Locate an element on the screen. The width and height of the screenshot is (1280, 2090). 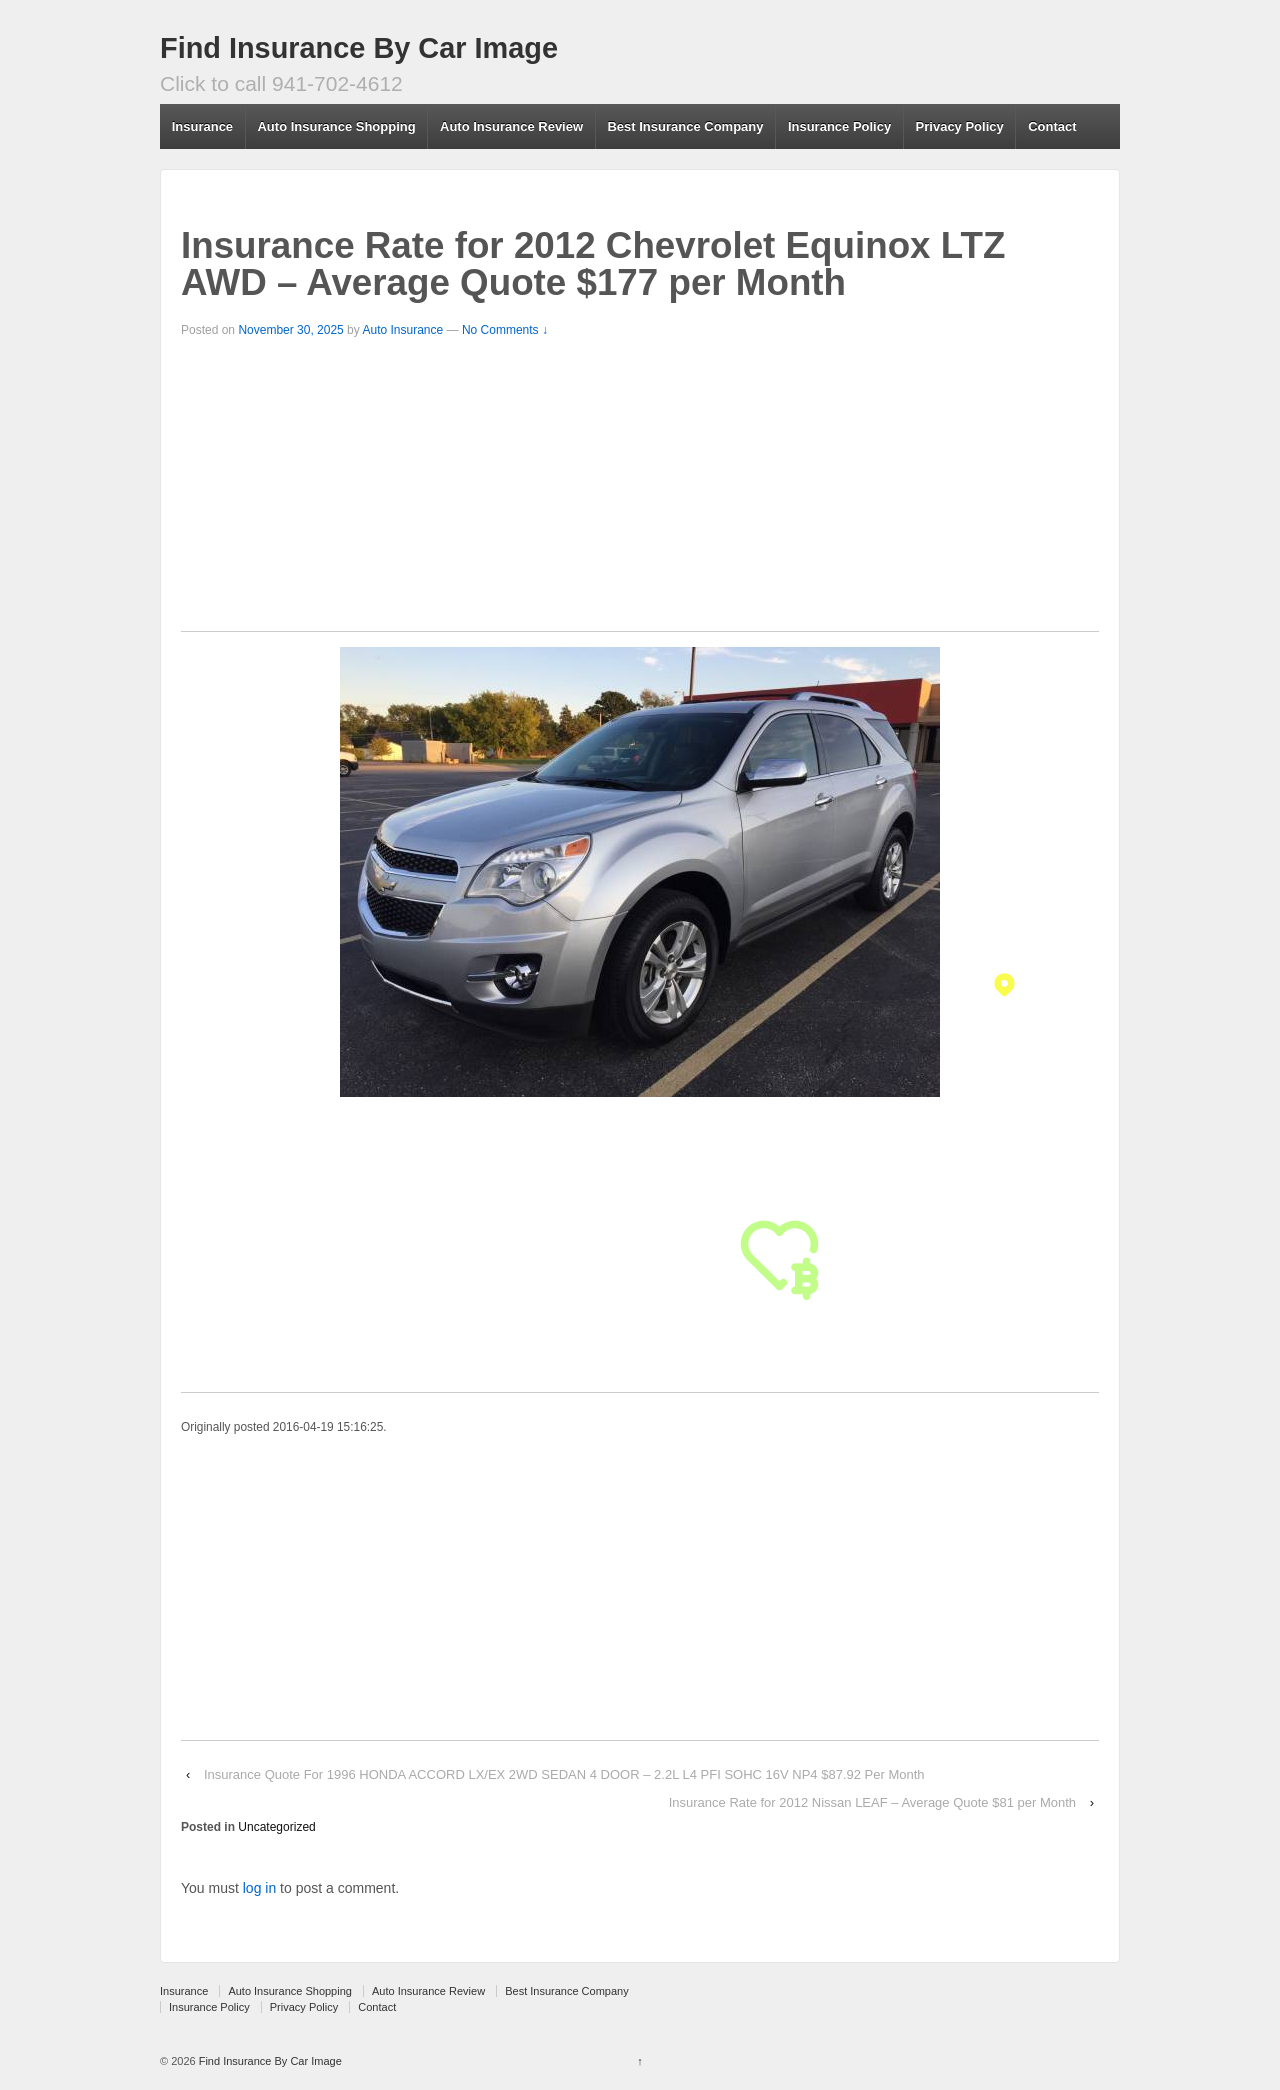
favorite or save a bitcoin transaction is located at coordinates (779, 1255).